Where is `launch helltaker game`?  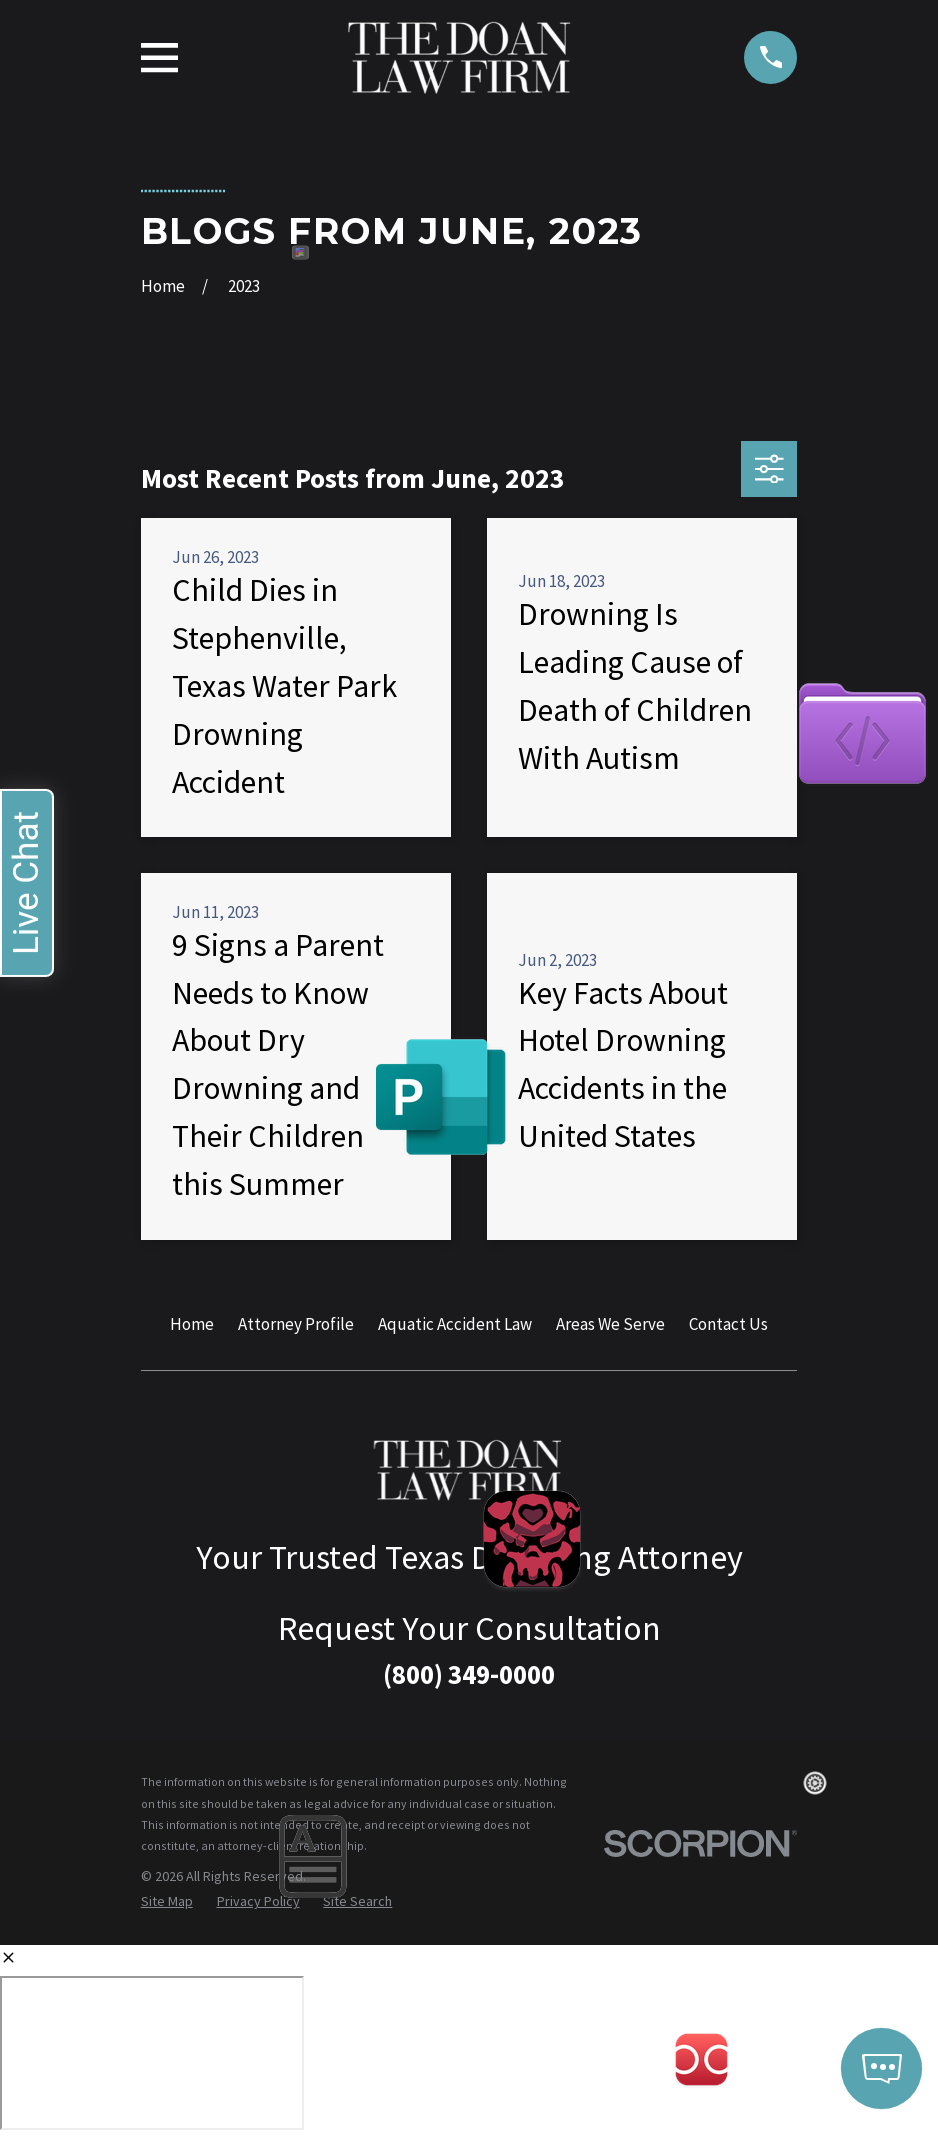
launch helltaker game is located at coordinates (532, 1539).